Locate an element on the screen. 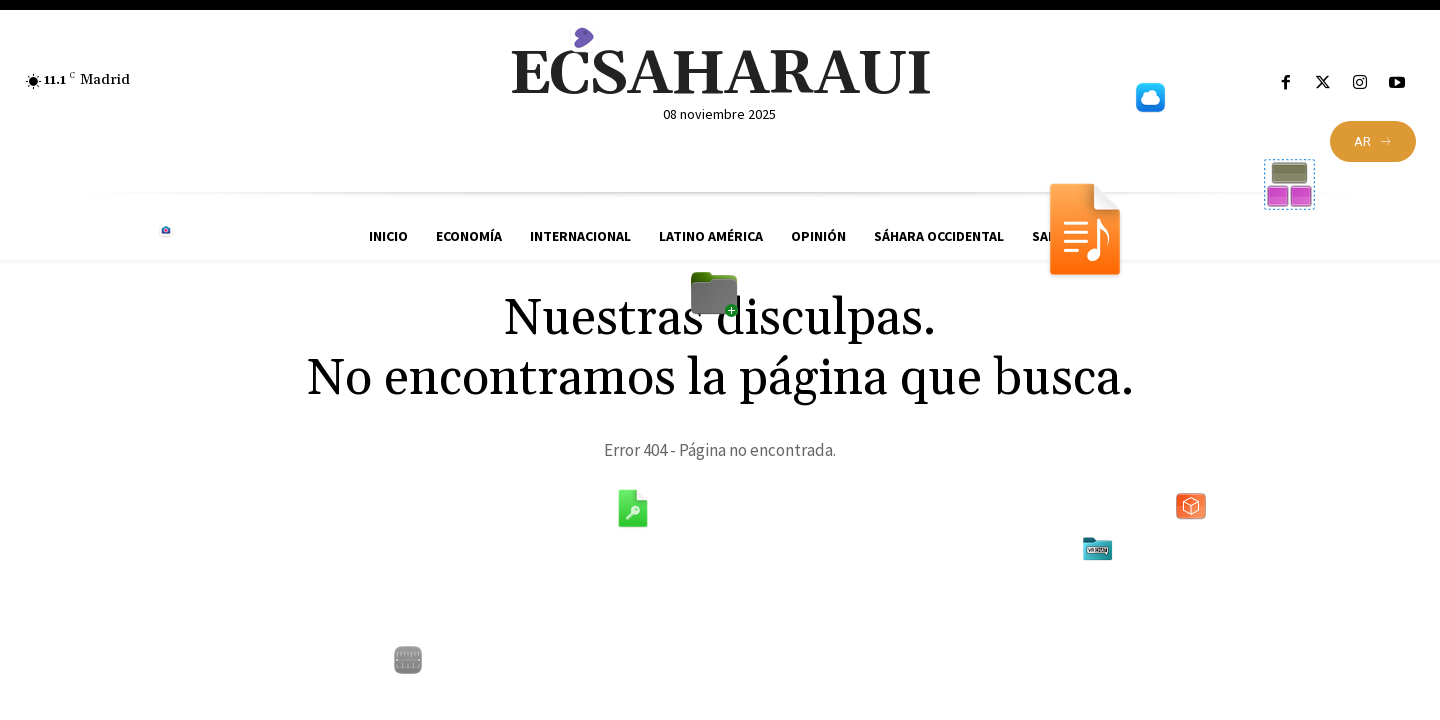  access online account settings is located at coordinates (1150, 97).